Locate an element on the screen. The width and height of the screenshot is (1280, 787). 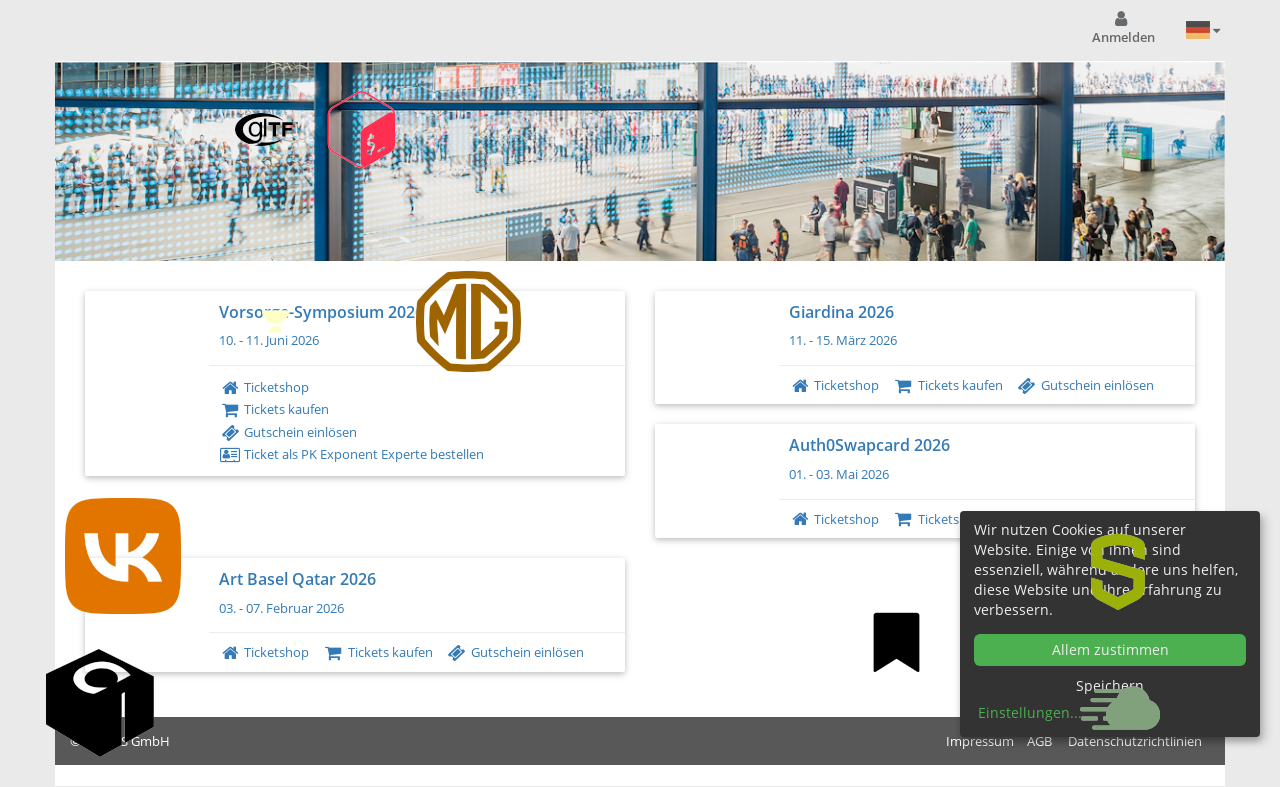
open the VK social network app is located at coordinates (123, 556).